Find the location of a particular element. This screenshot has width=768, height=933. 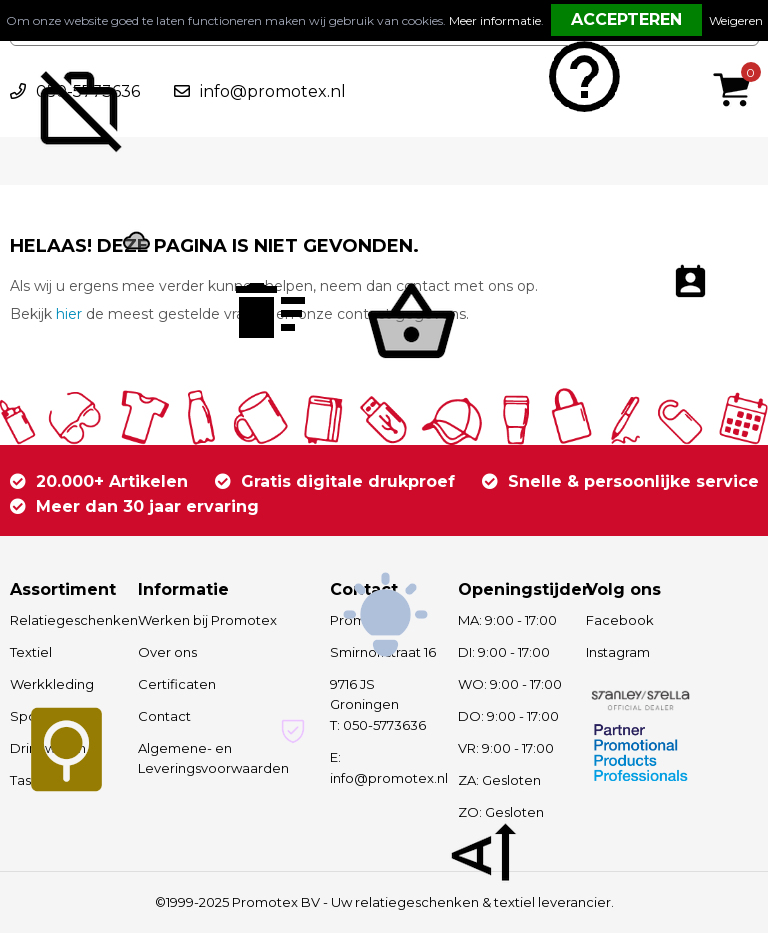

view your shopping basket is located at coordinates (411, 322).